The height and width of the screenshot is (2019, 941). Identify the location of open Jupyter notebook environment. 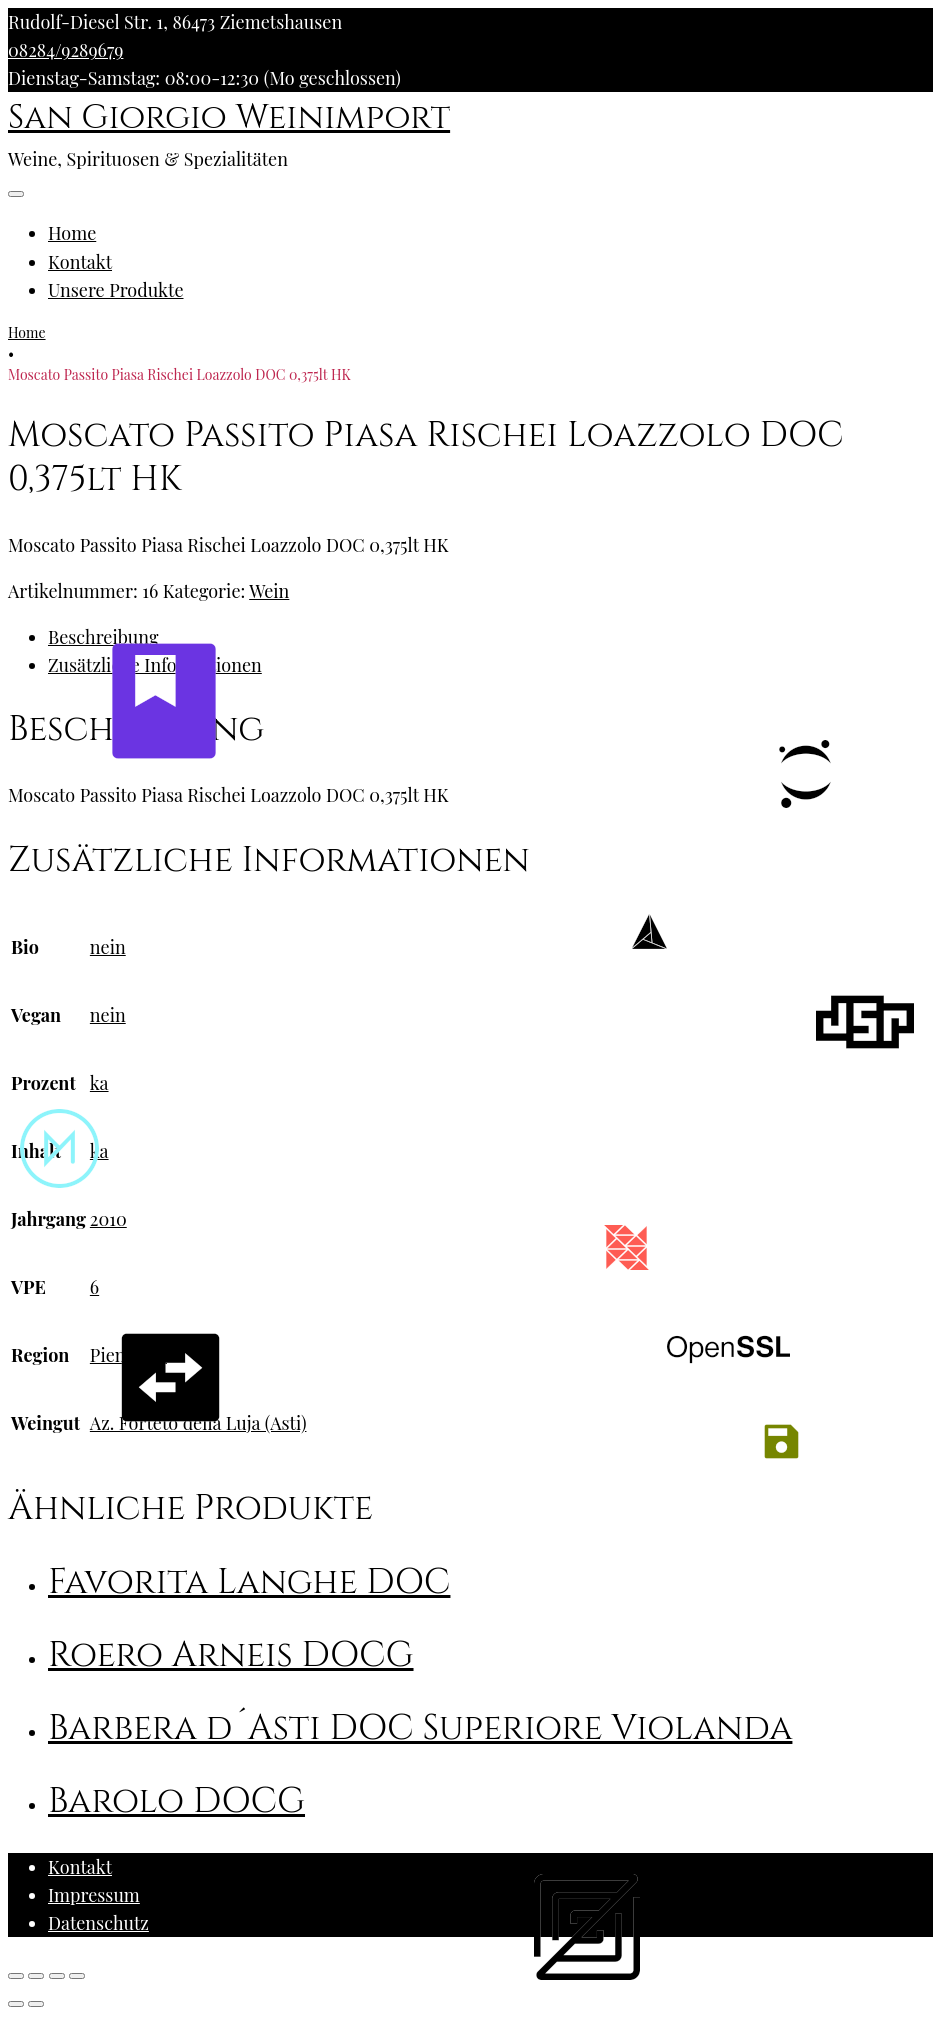
(805, 774).